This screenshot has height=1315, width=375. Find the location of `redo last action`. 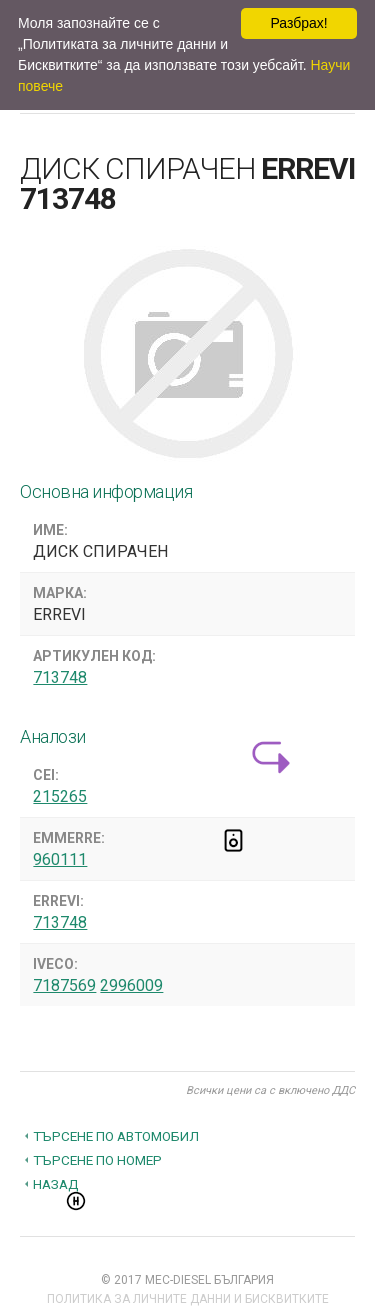

redo last action is located at coordinates (271, 756).